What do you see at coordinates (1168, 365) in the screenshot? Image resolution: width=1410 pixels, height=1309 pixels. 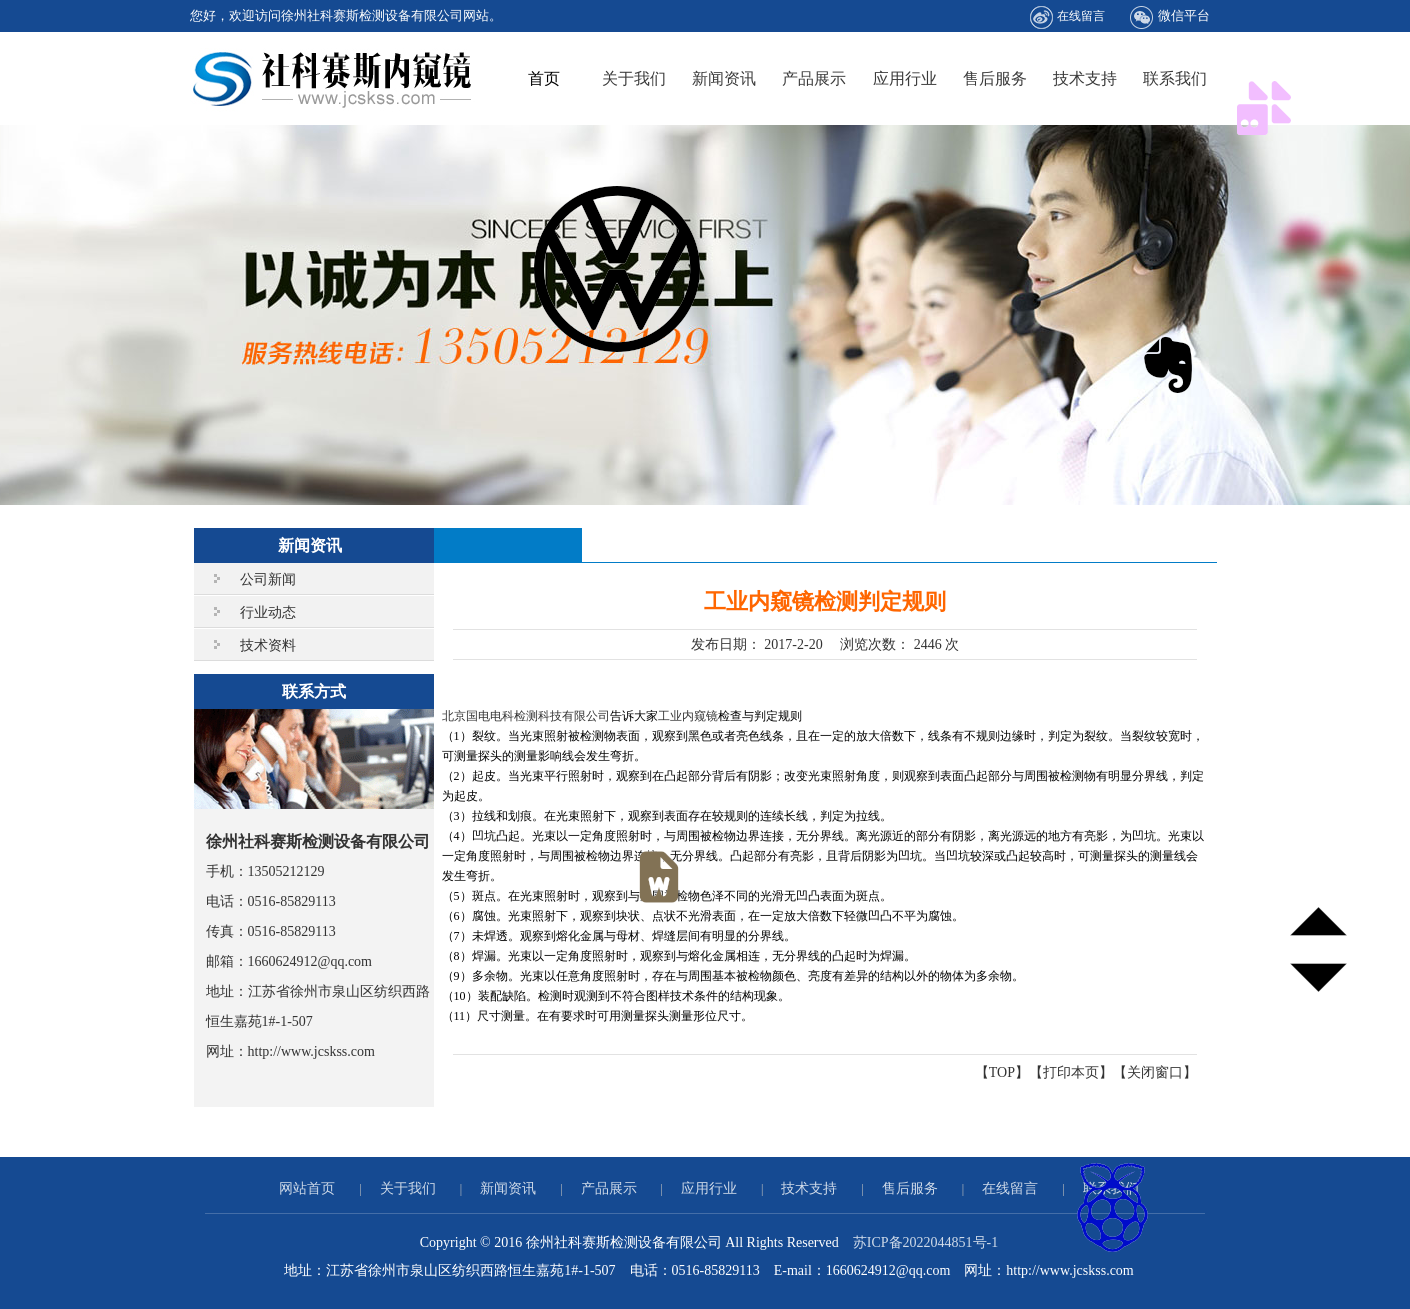 I see `open evernote app` at bounding box center [1168, 365].